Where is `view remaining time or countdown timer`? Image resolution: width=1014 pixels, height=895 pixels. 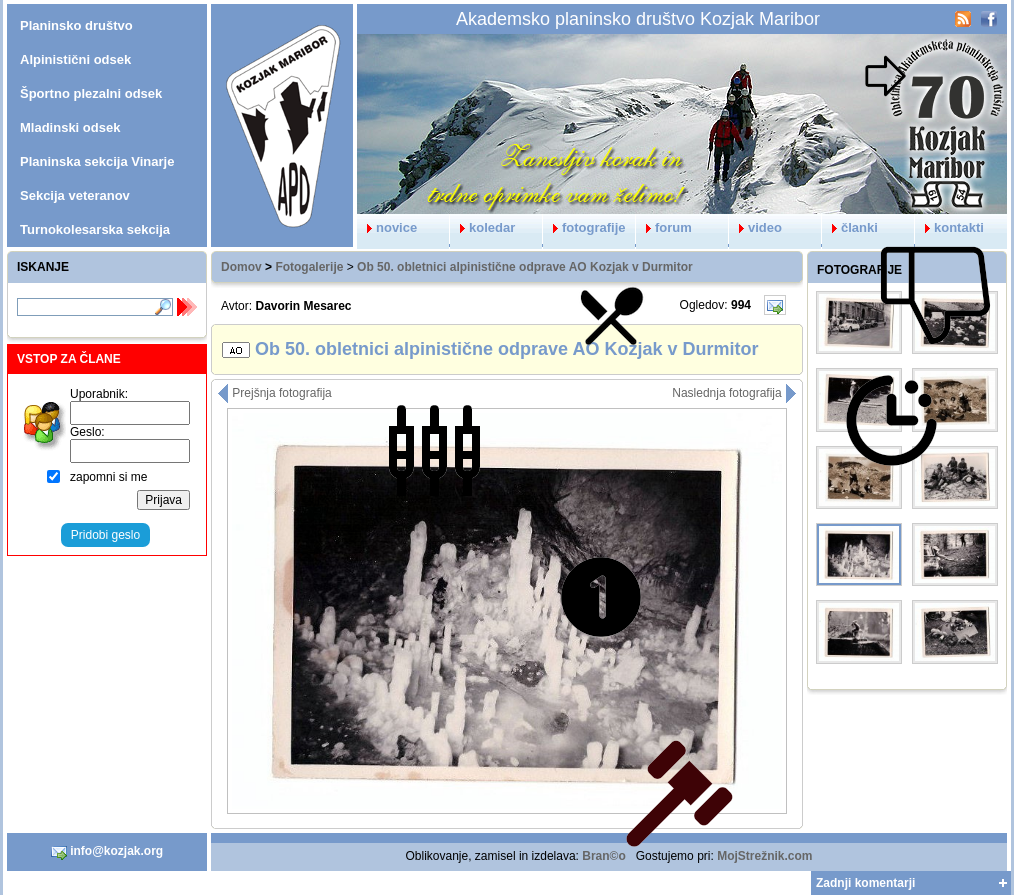
view remaining time or countdown timer is located at coordinates (891, 420).